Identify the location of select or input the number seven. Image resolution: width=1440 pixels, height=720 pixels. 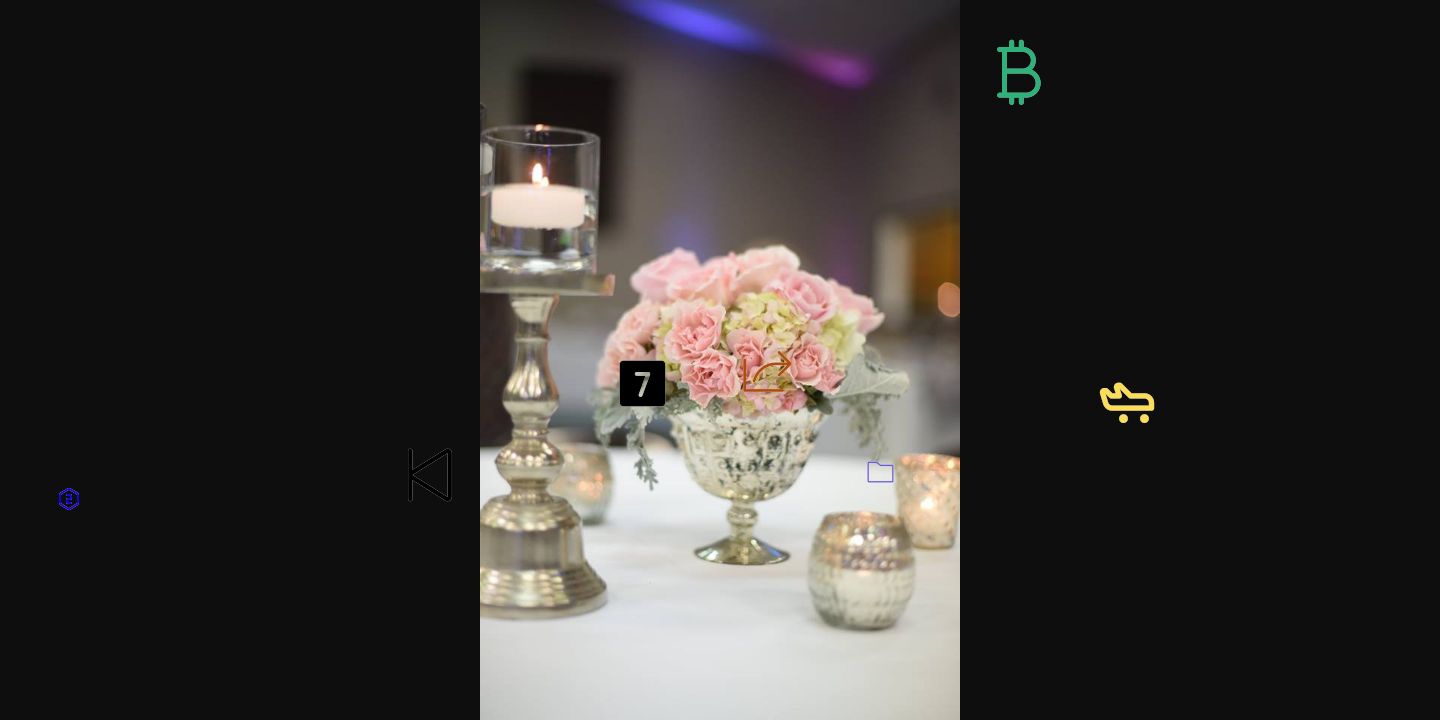
(642, 383).